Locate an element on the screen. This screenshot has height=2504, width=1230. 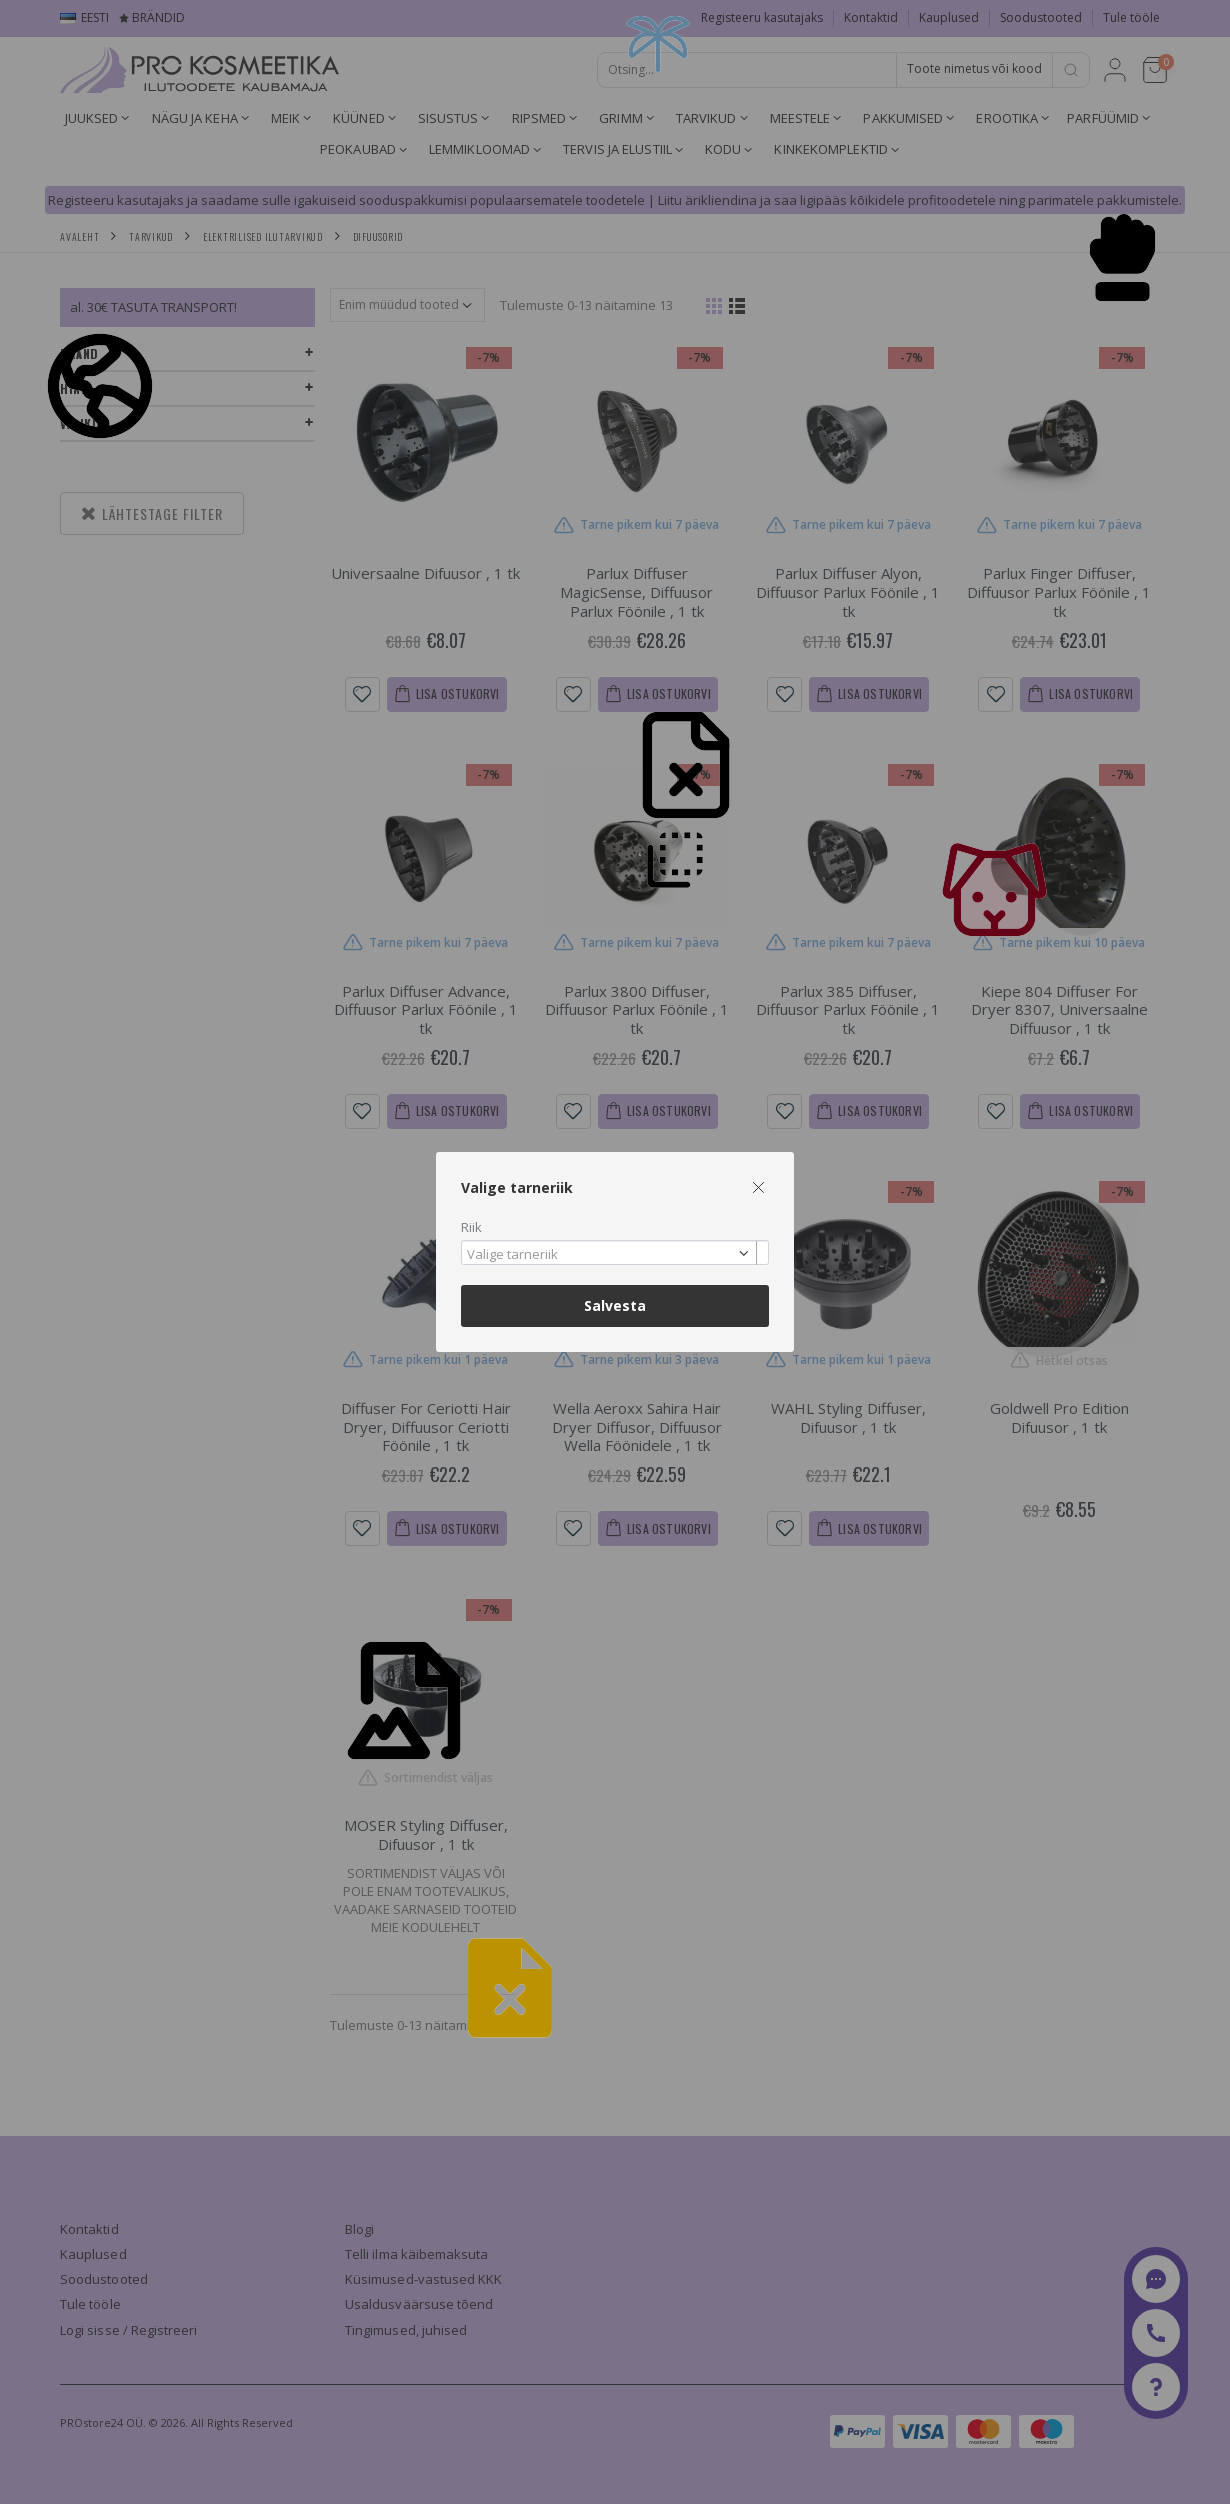
send layer to back is located at coordinates (675, 860).